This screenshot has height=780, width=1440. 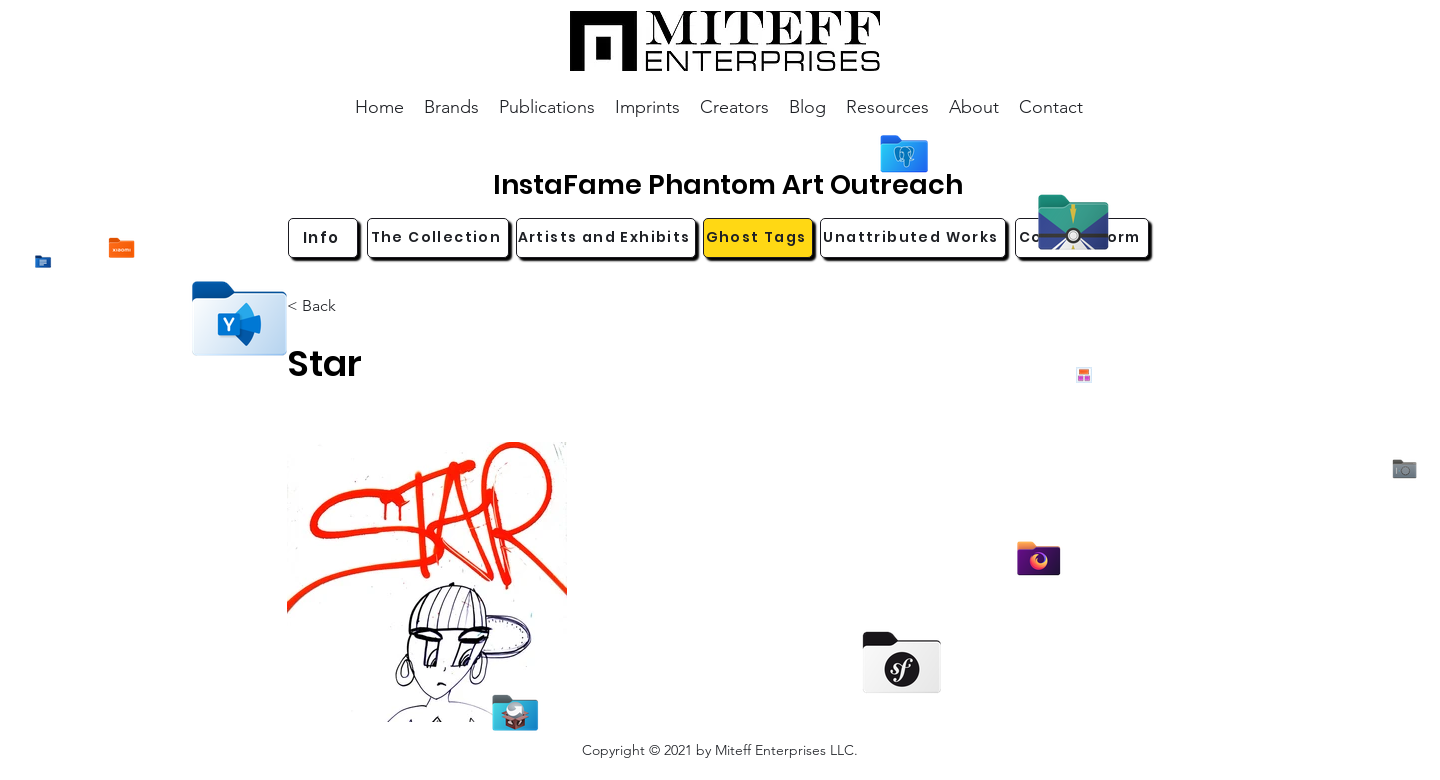 I want to click on open firefox downloads folder, so click(x=1038, y=559).